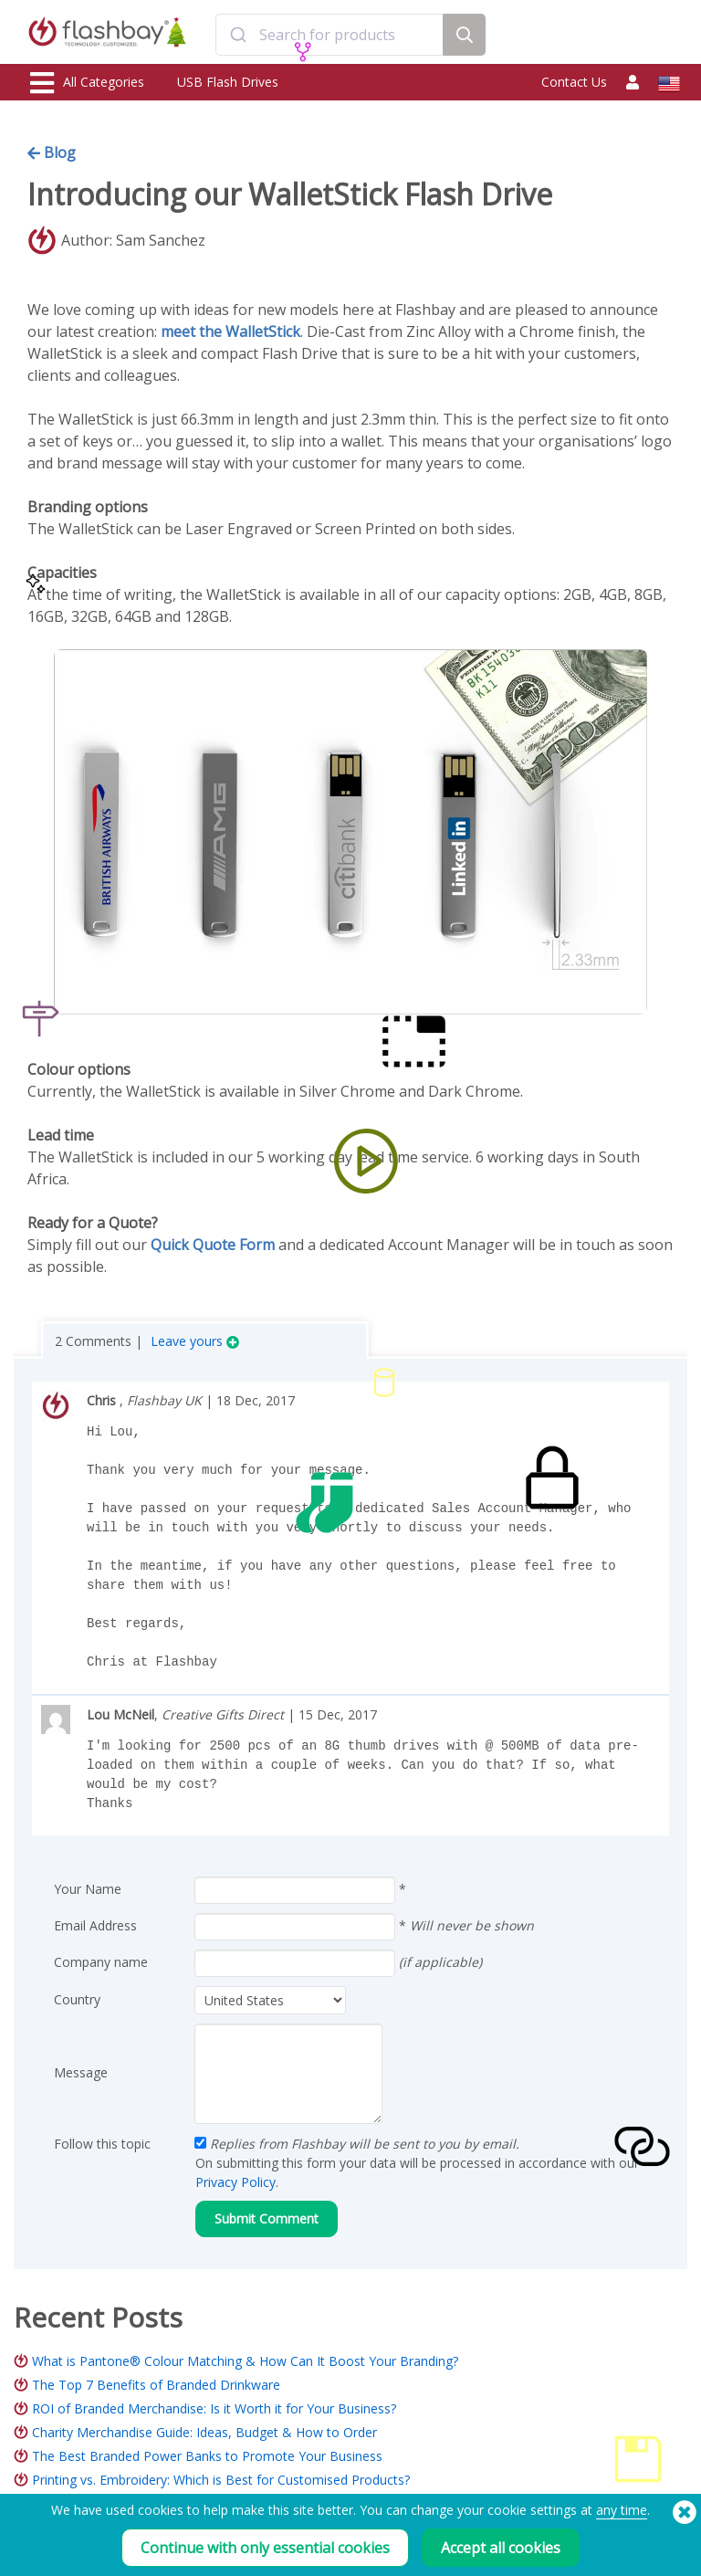  What do you see at coordinates (413, 1041) in the screenshot?
I see `an inactive or background browser tab` at bounding box center [413, 1041].